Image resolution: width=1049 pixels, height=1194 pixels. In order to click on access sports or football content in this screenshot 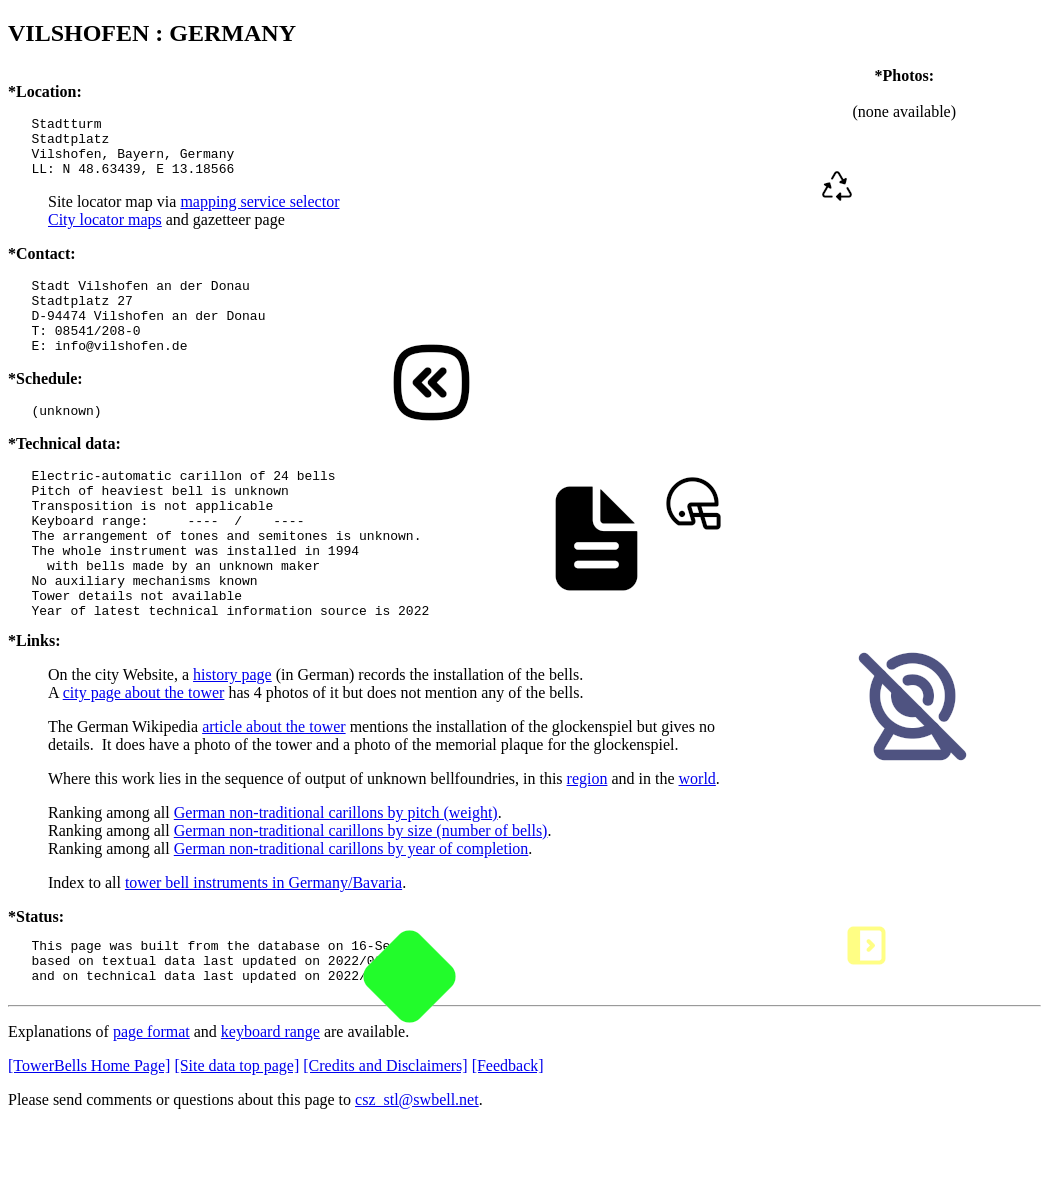, I will do `click(693, 504)`.